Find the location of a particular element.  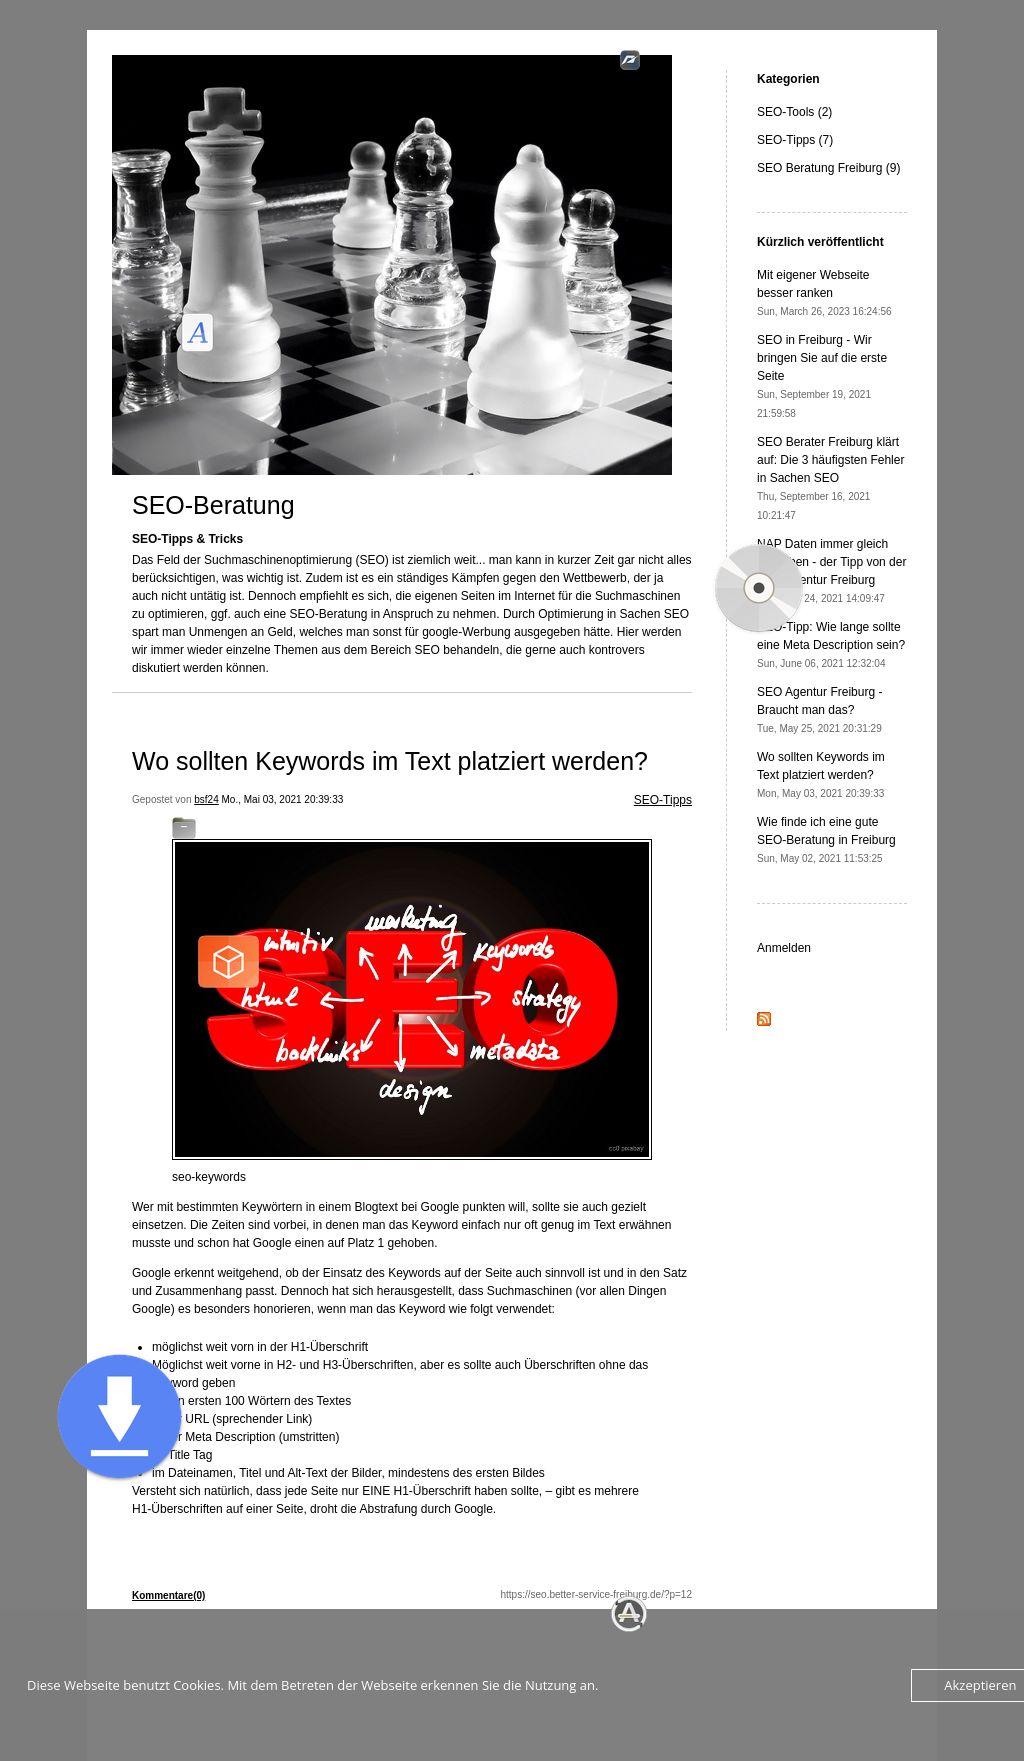

open a font file is located at coordinates (197, 332).